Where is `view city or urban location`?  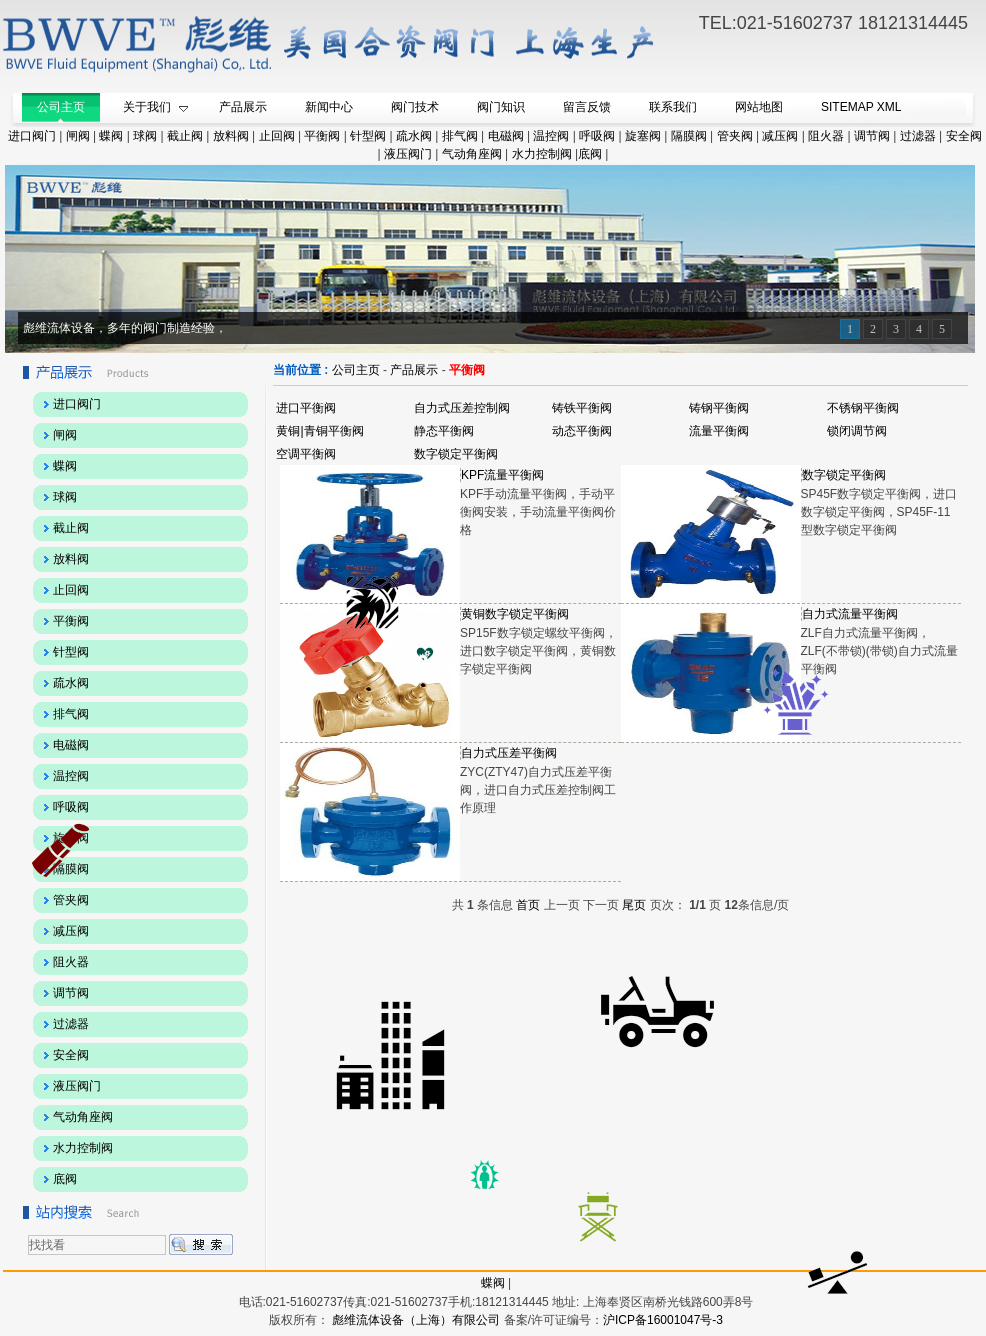
view city or urban location is located at coordinates (390, 1055).